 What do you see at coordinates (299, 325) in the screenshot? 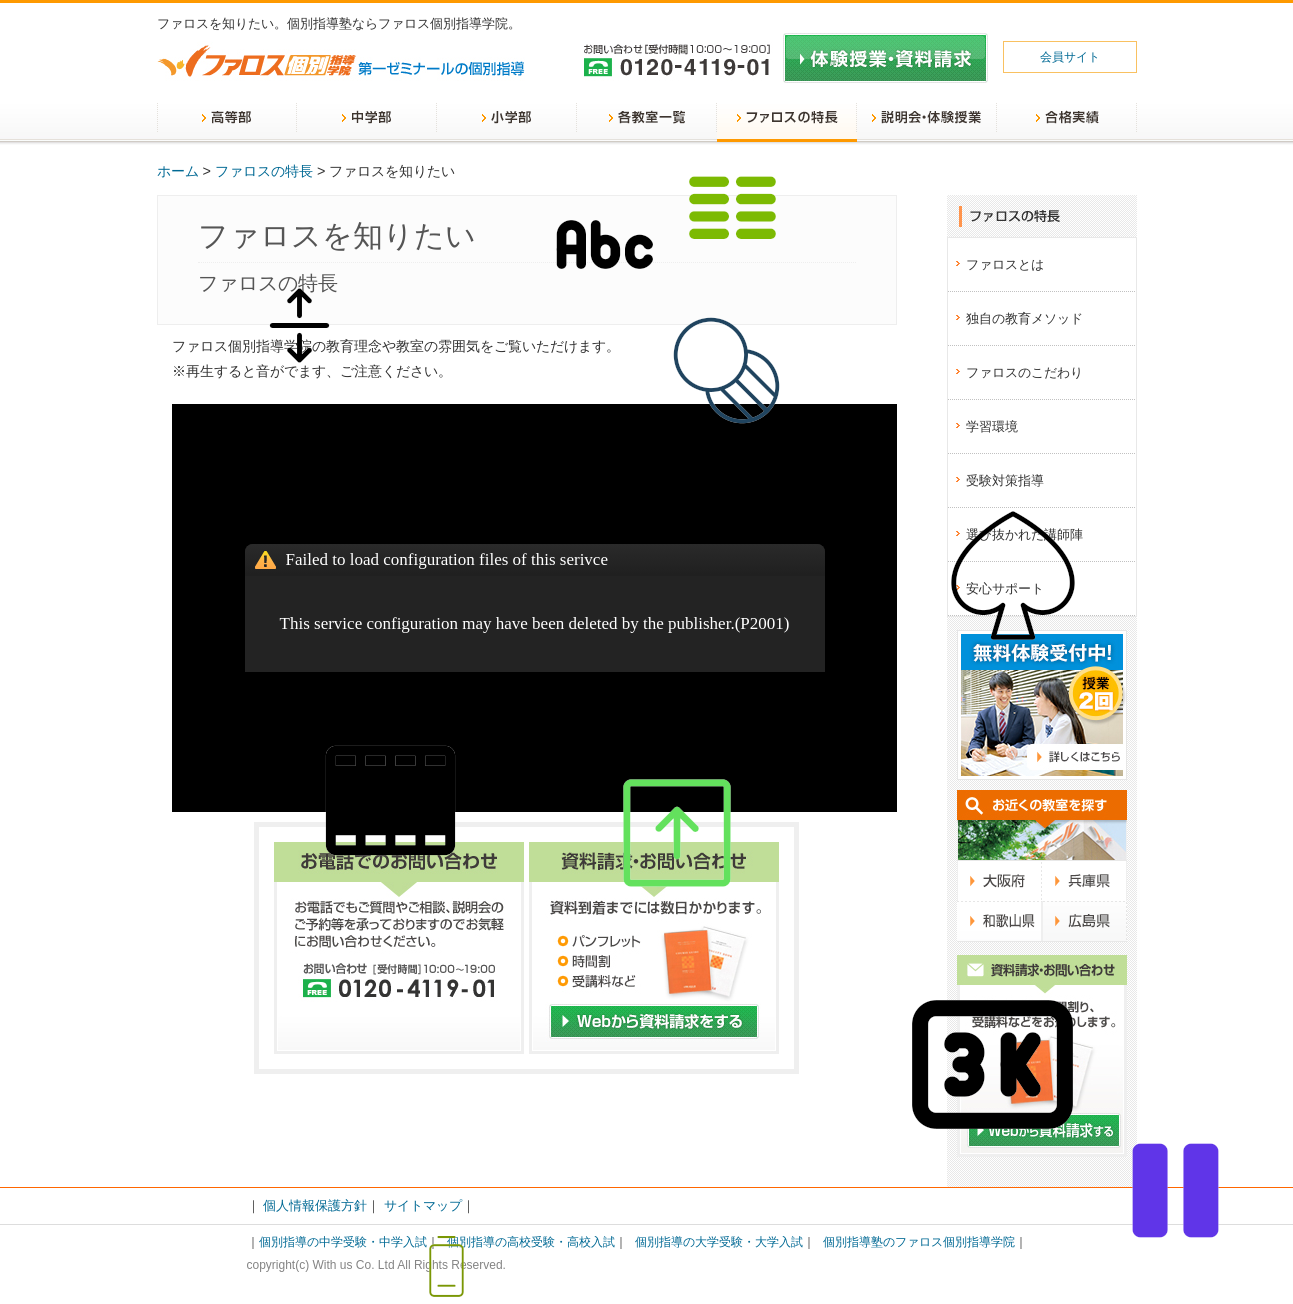
I see `expand content vertically` at bounding box center [299, 325].